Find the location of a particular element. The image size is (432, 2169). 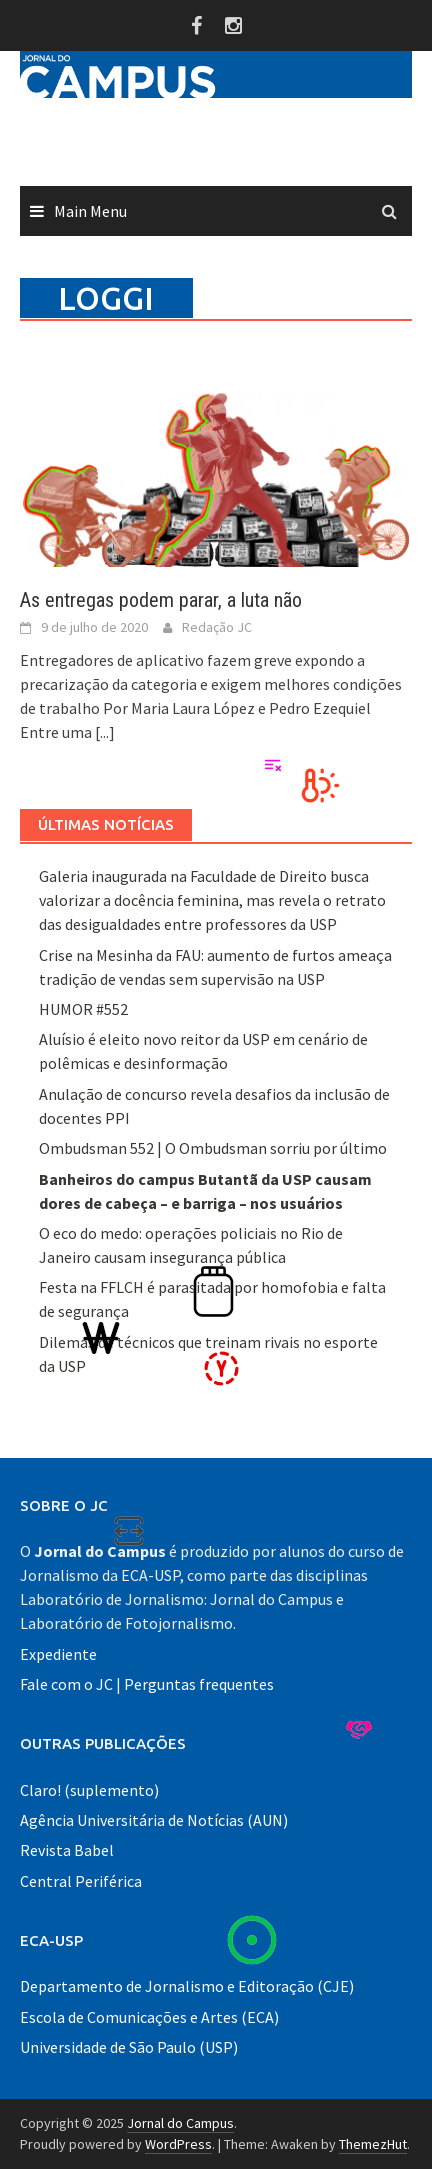

view current outdoor temperature is located at coordinates (320, 785).